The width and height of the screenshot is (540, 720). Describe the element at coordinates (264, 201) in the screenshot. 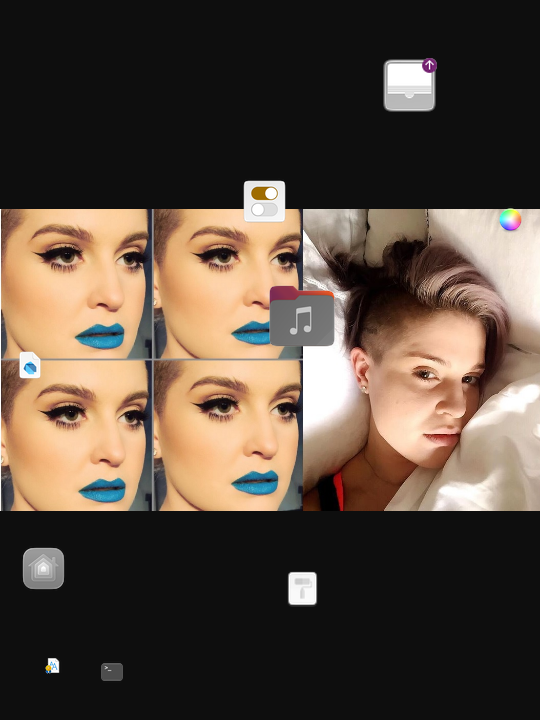

I see `open system tweaks or settings customization` at that location.